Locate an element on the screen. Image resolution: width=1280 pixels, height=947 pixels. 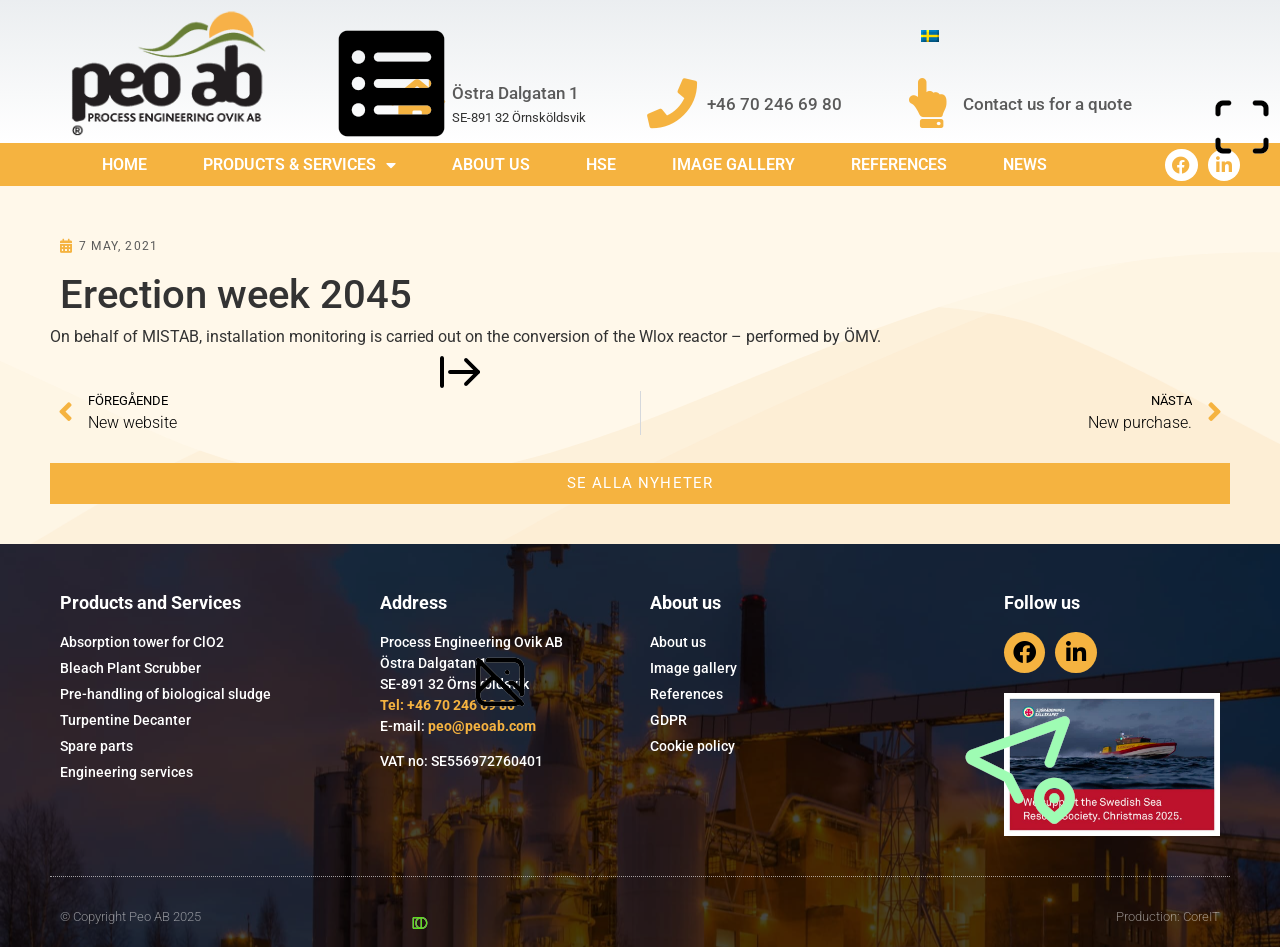
sign out or log out of account is located at coordinates (460, 372).